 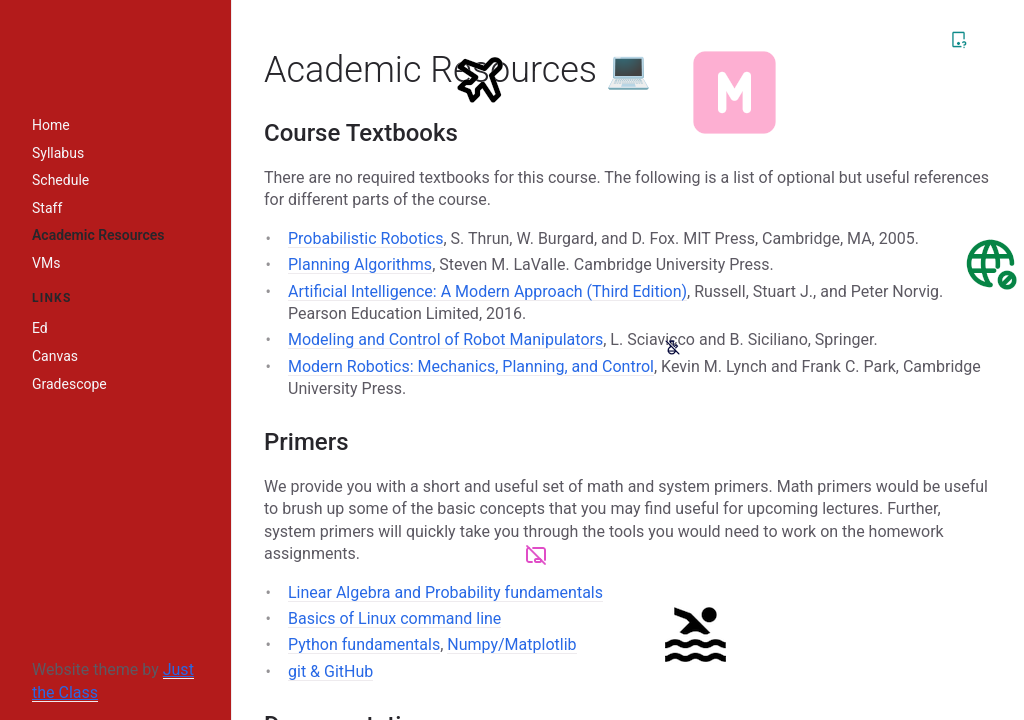 What do you see at coordinates (695, 634) in the screenshot?
I see `view swimming pool amenities` at bounding box center [695, 634].